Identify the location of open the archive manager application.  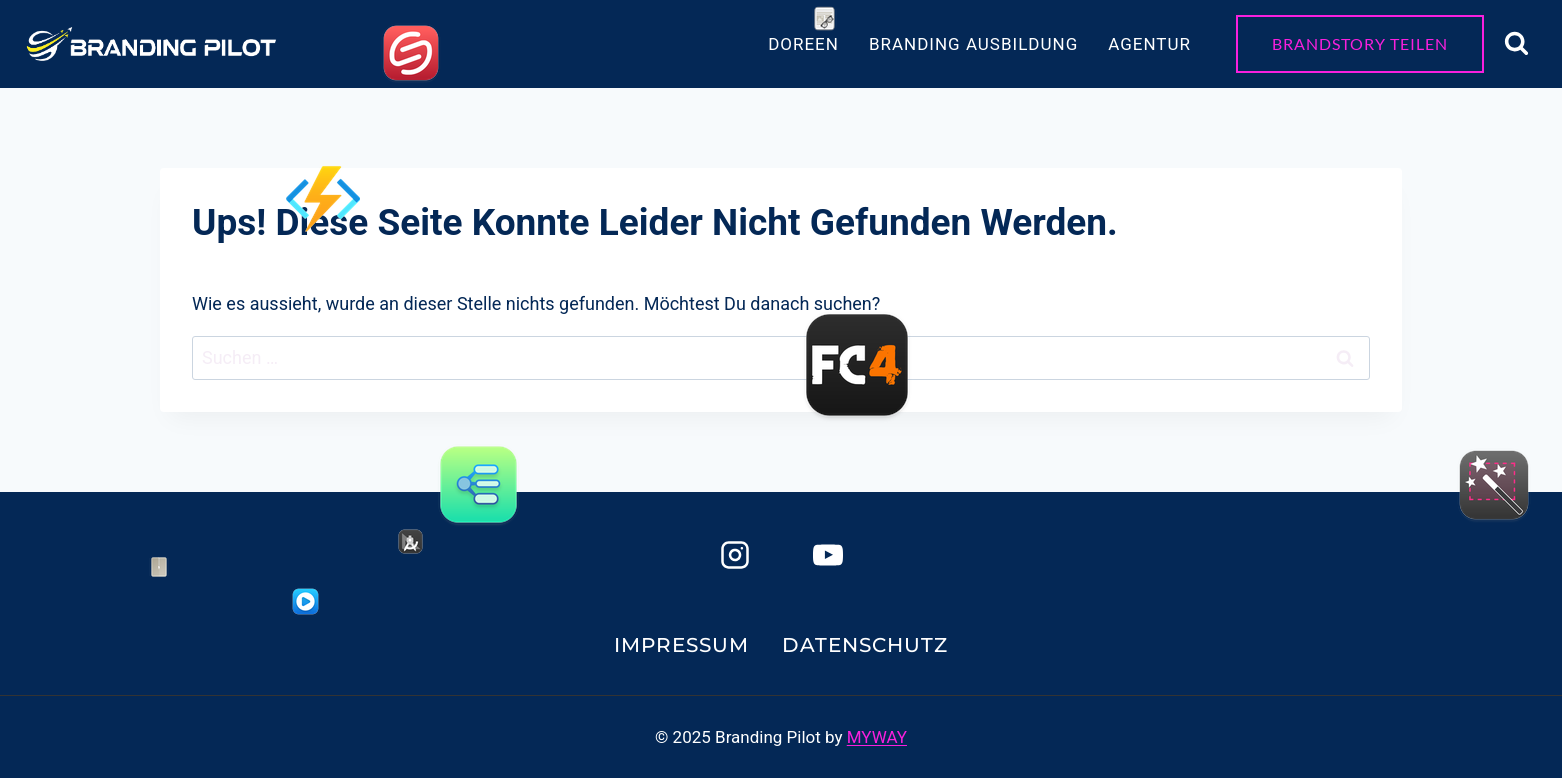
(159, 567).